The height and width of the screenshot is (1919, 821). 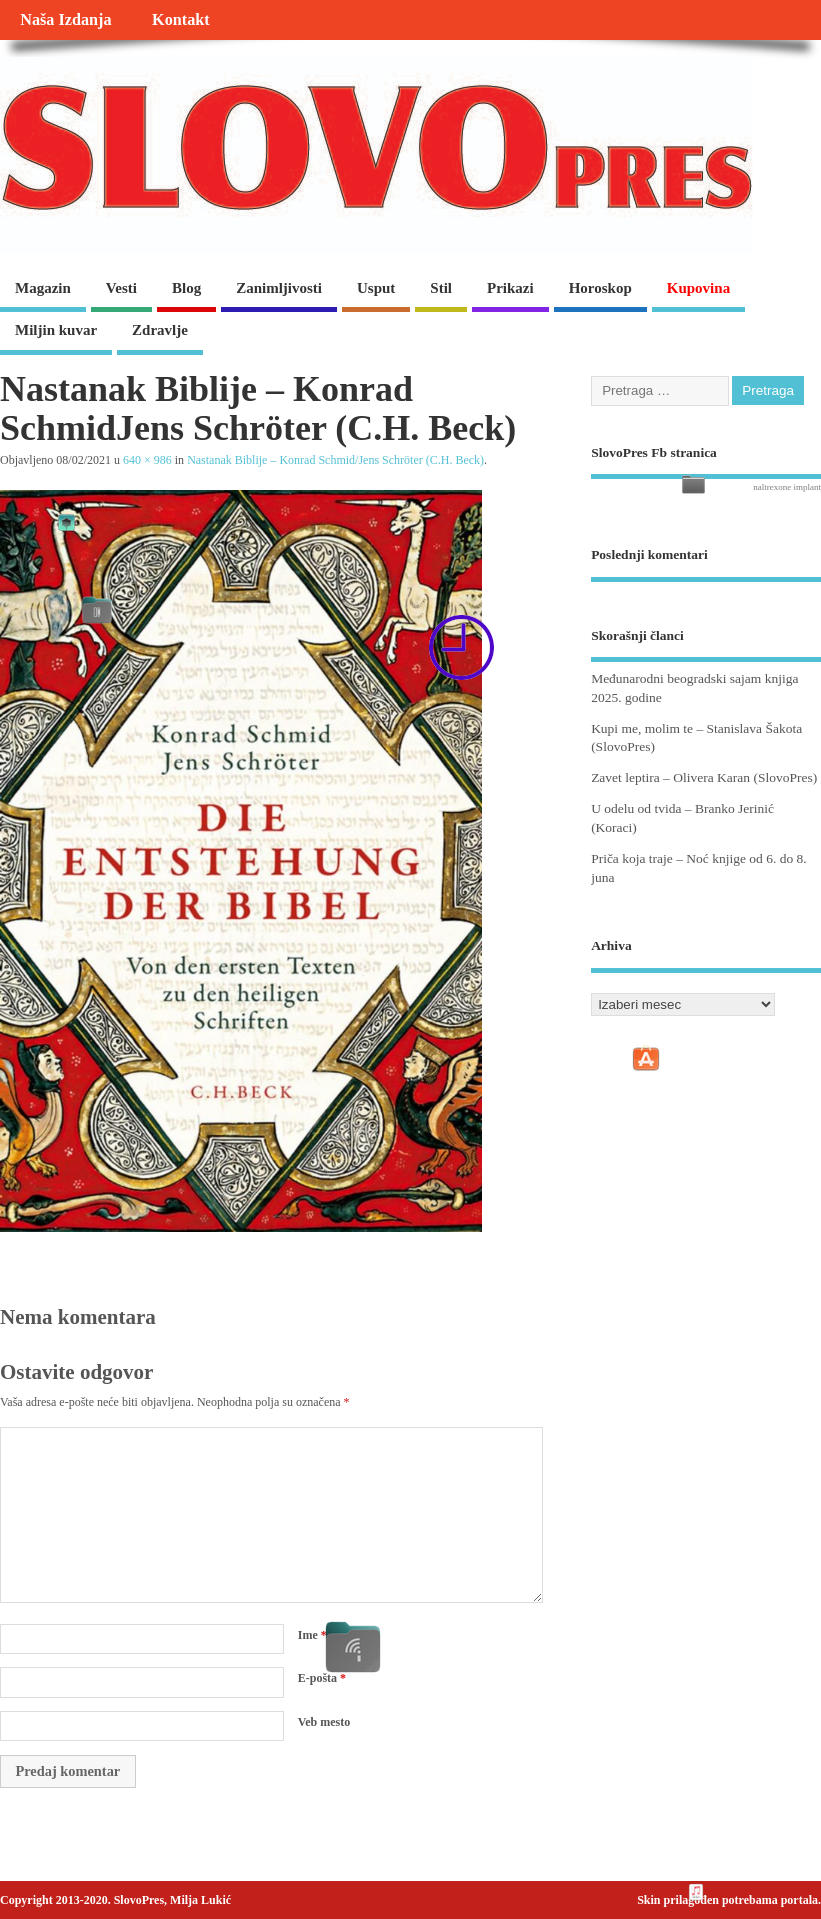 I want to click on open the software center to browse and install applications, so click(x=646, y=1059).